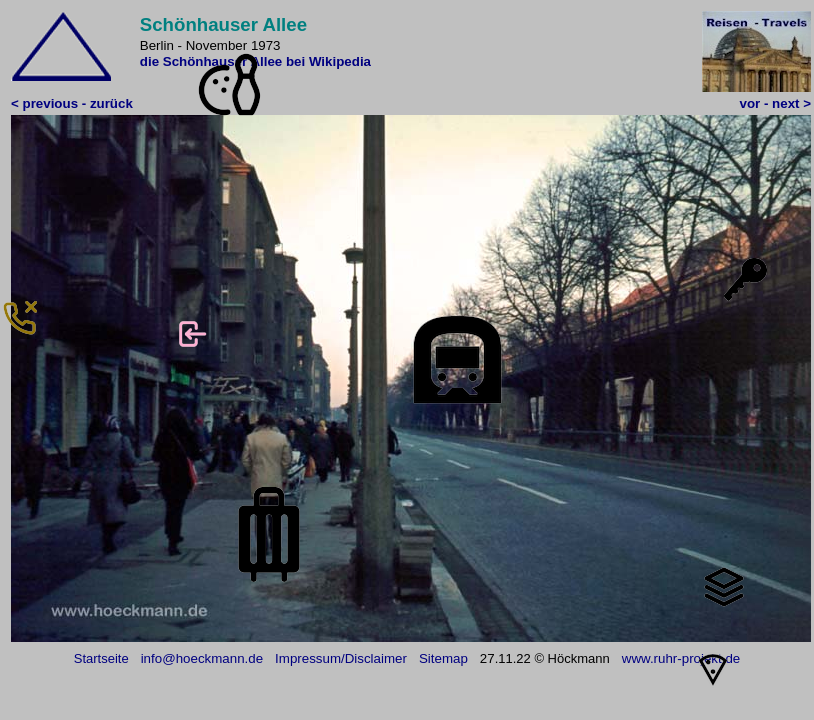 Image resolution: width=814 pixels, height=720 pixels. What do you see at coordinates (269, 536) in the screenshot?
I see `access travel or trip planning features` at bounding box center [269, 536].